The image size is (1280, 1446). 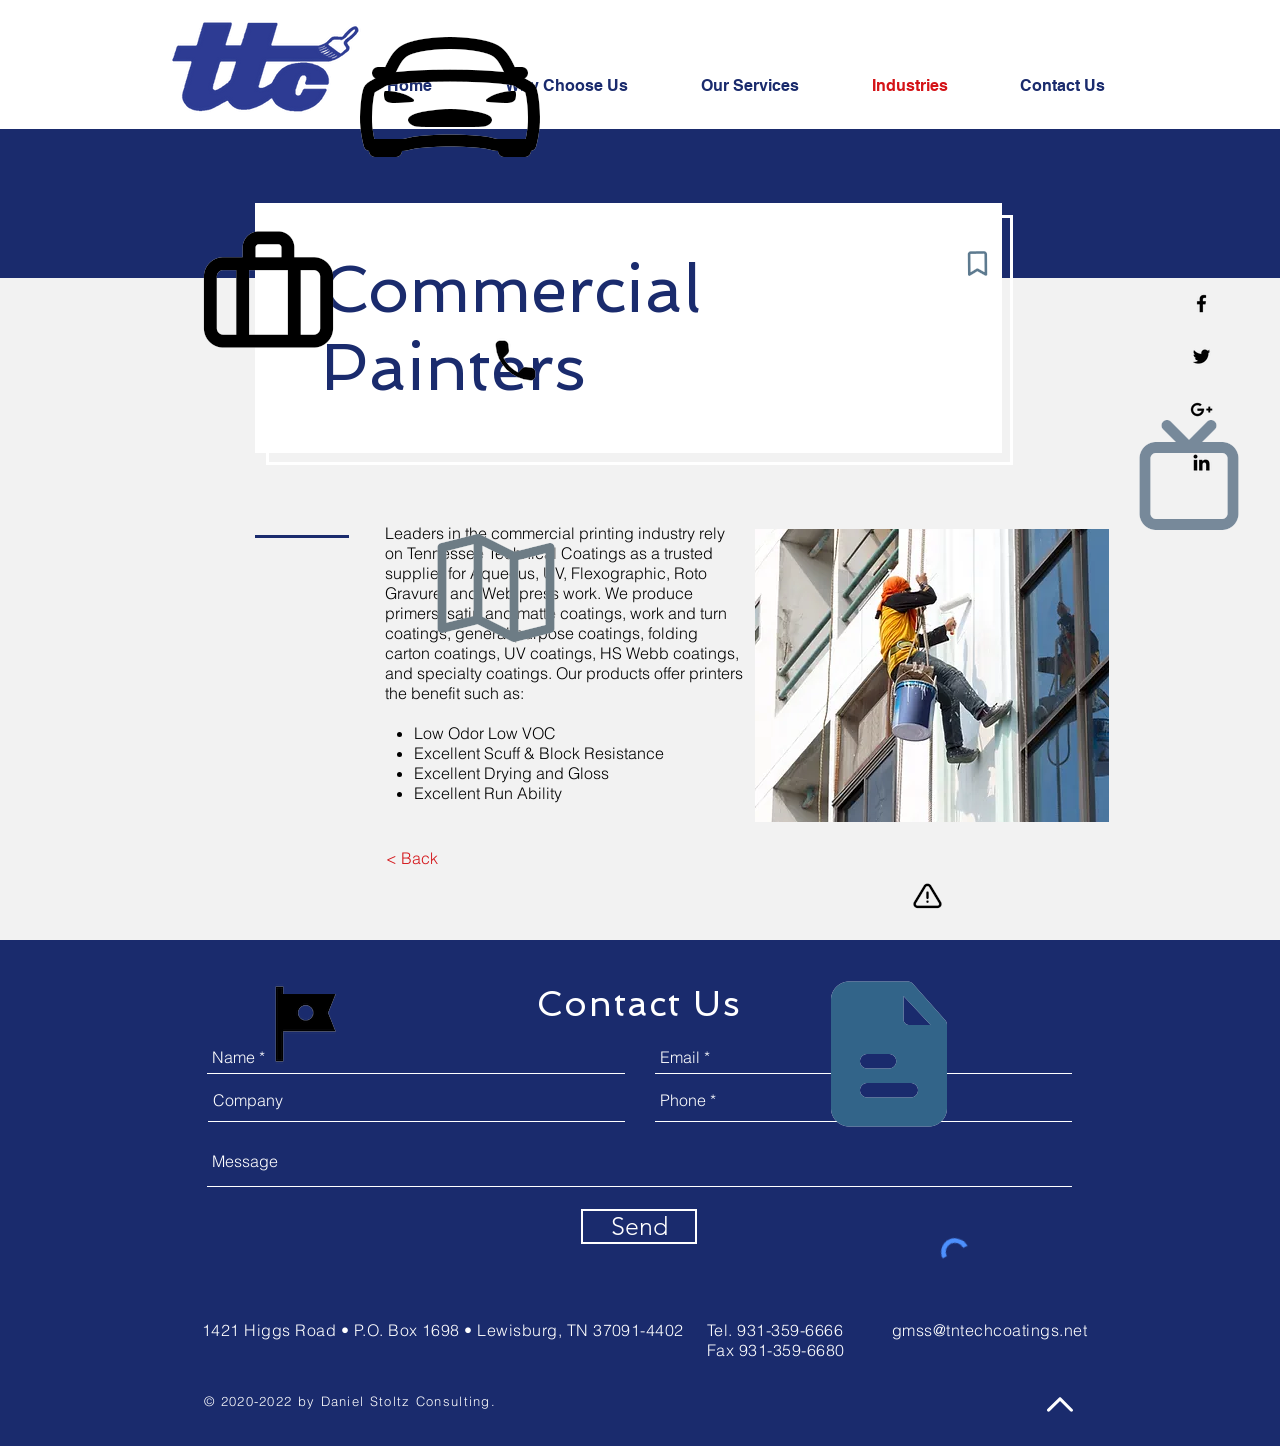 What do you see at coordinates (1189, 475) in the screenshot?
I see `access tv or video streaming content` at bounding box center [1189, 475].